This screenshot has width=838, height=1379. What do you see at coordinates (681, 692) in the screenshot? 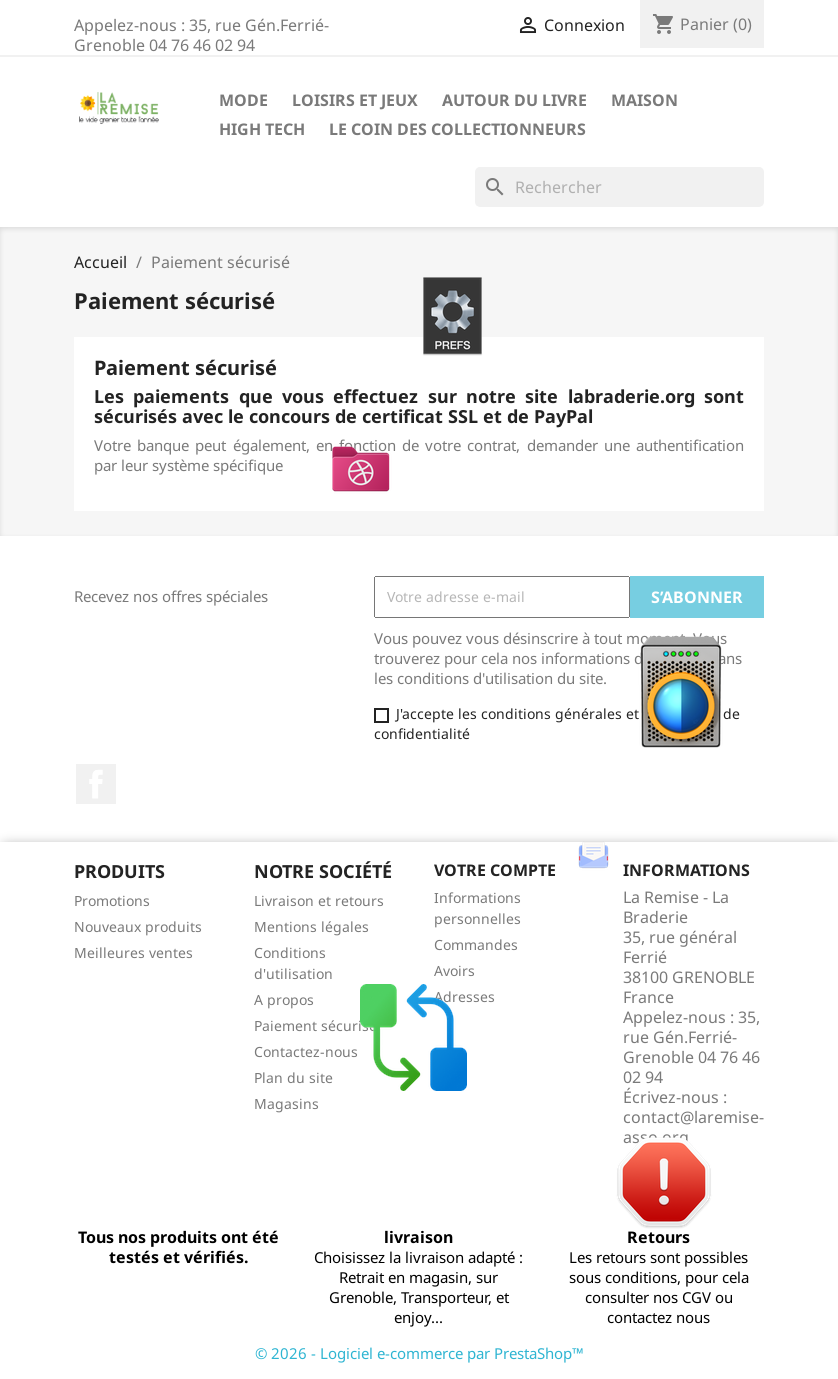
I see `access RAID 1 storage configuration` at bounding box center [681, 692].